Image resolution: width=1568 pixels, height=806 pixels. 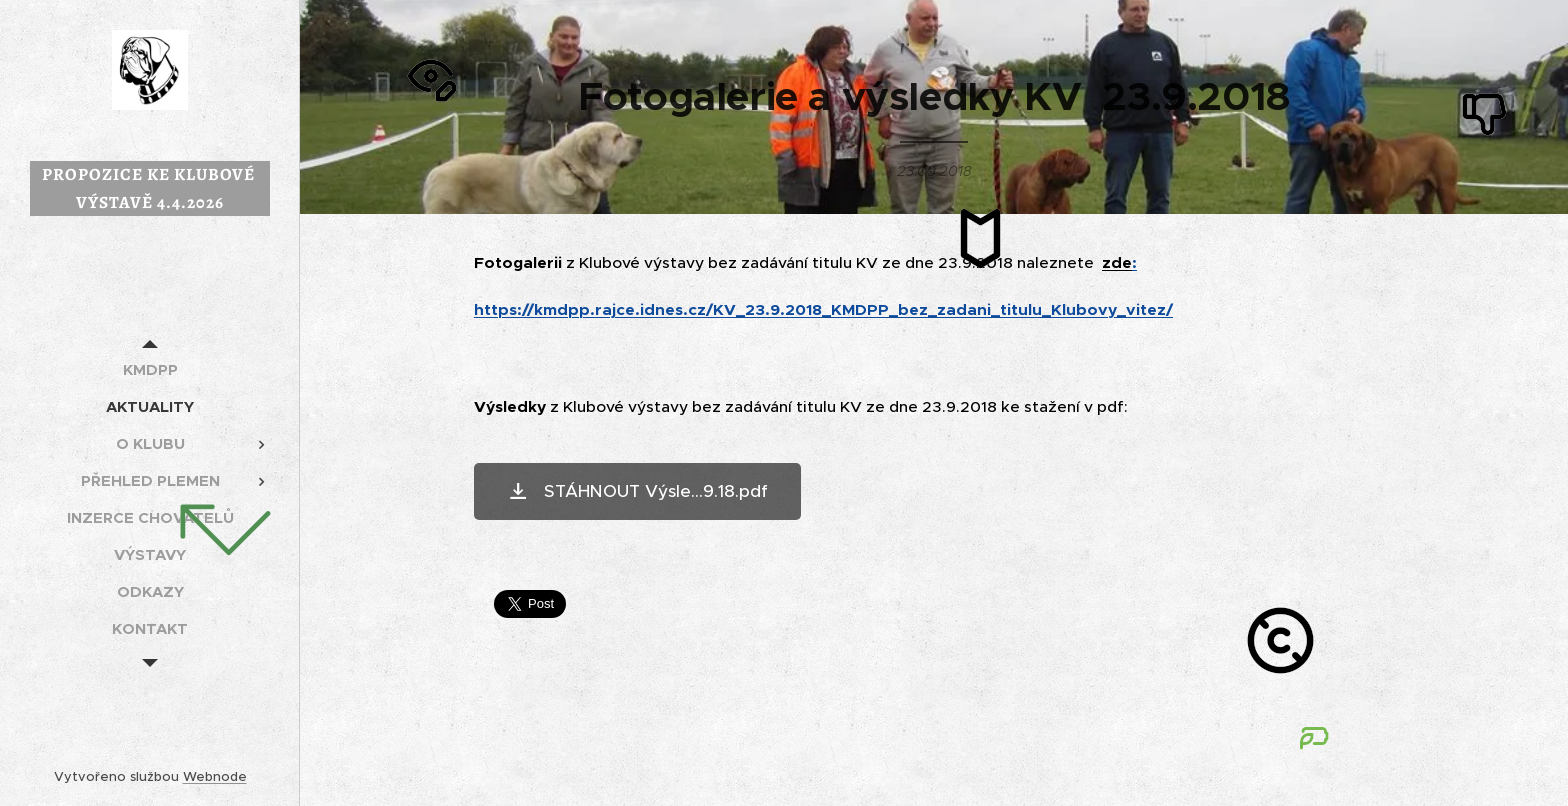 What do you see at coordinates (1485, 114) in the screenshot?
I see `dislike or downvote content` at bounding box center [1485, 114].